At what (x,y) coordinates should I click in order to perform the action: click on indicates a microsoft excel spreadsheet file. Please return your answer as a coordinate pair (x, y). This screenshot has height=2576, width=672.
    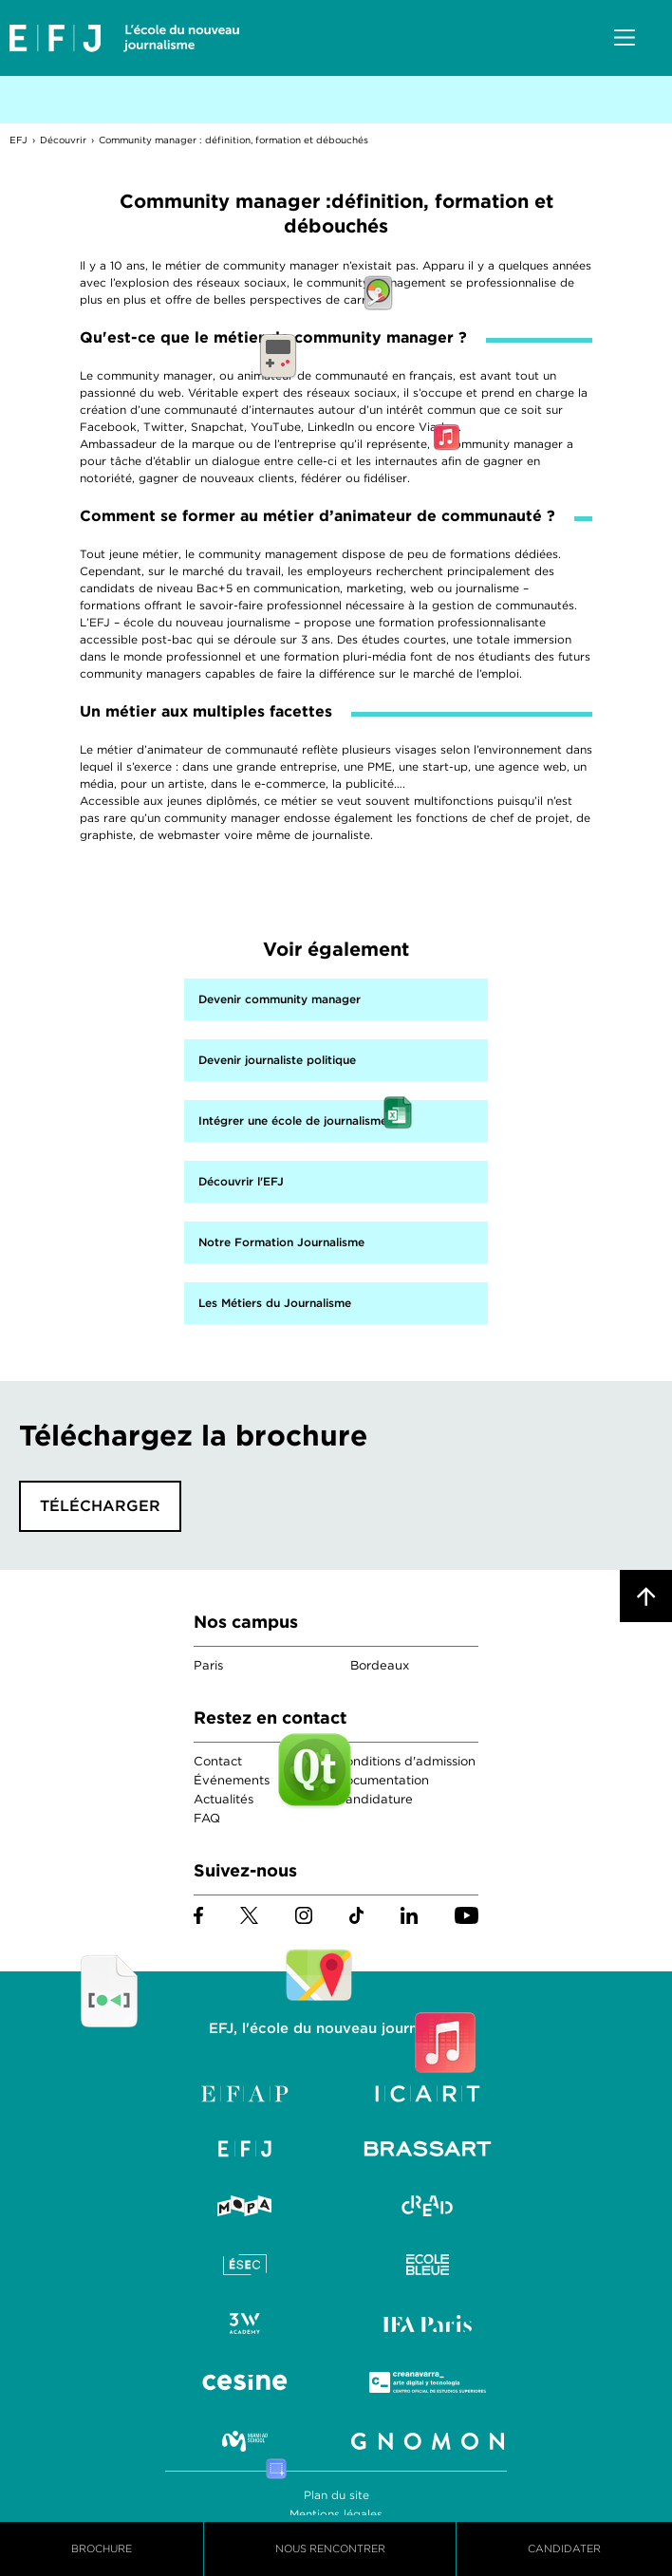
    Looking at the image, I should click on (398, 1112).